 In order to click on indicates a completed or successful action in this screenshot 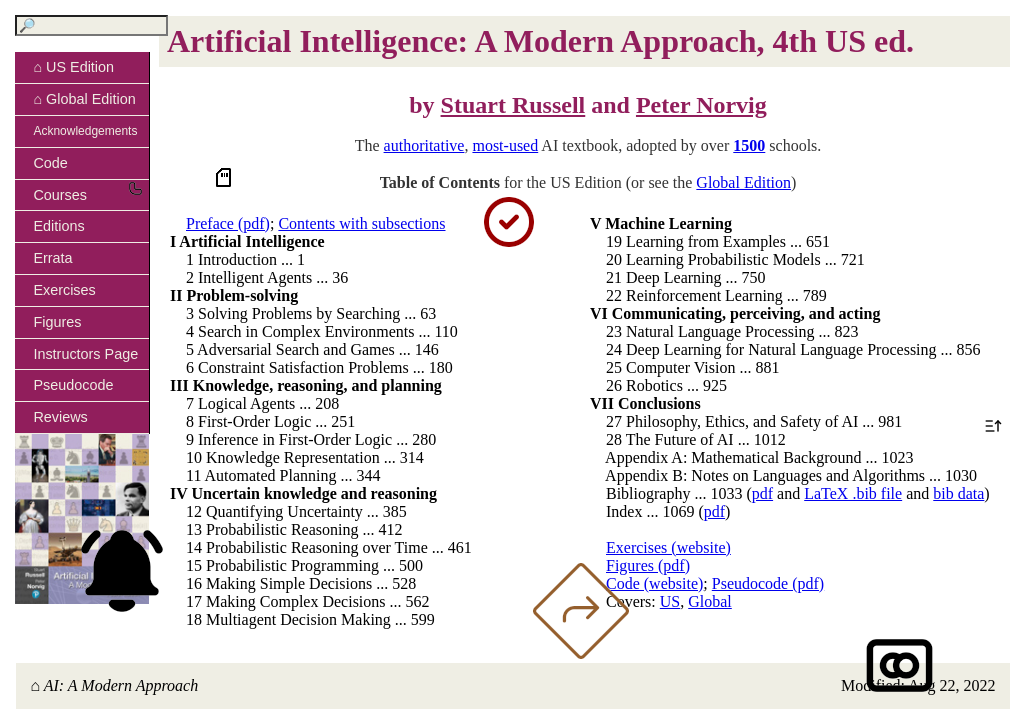, I will do `click(509, 222)`.